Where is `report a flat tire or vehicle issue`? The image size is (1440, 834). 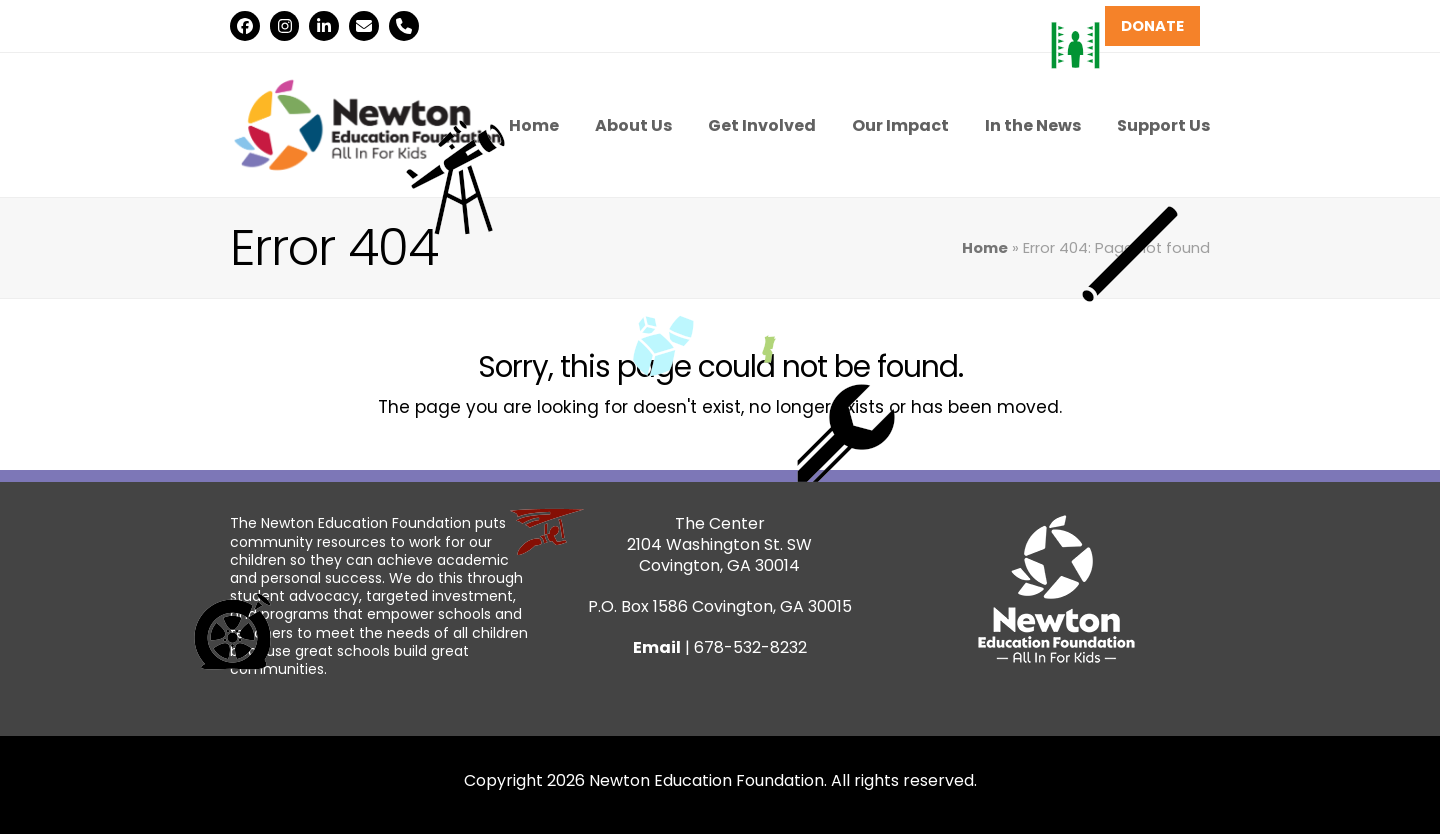
report a flat tire or vehicle issue is located at coordinates (232, 631).